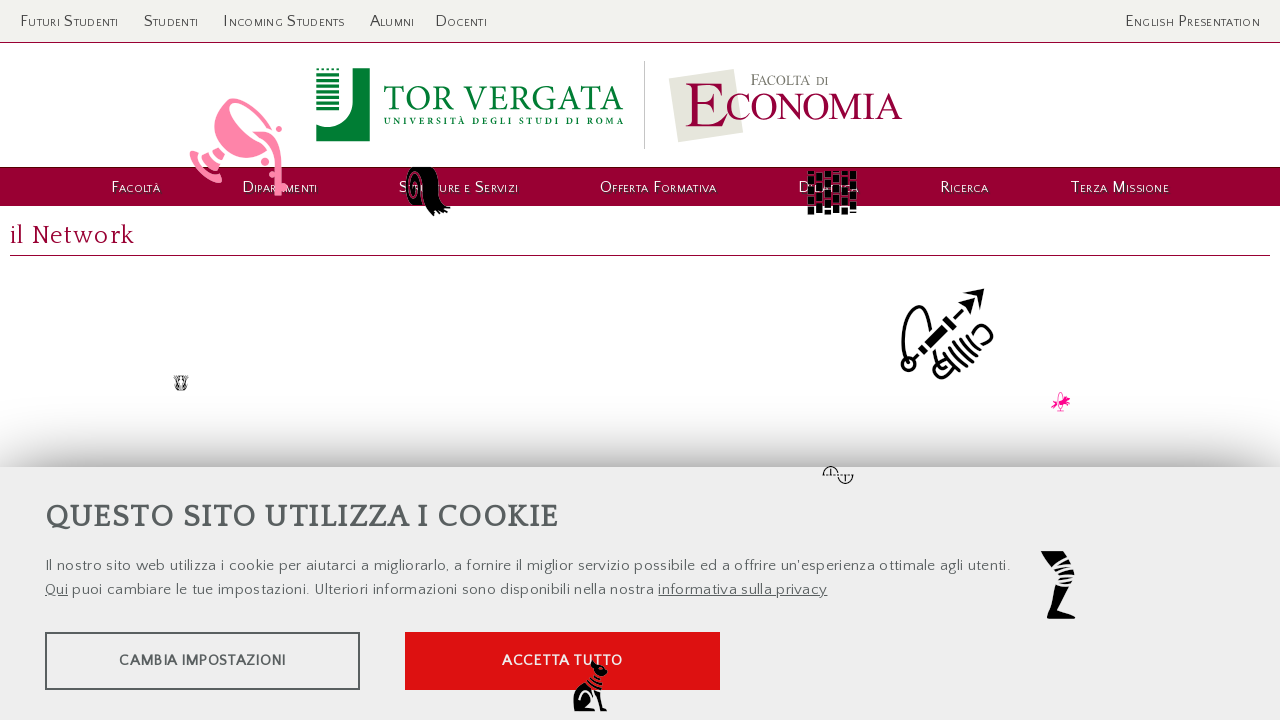 Image resolution: width=1280 pixels, height=720 pixels. Describe the element at coordinates (426, 191) in the screenshot. I see `access first aid or medical supplies` at that location.